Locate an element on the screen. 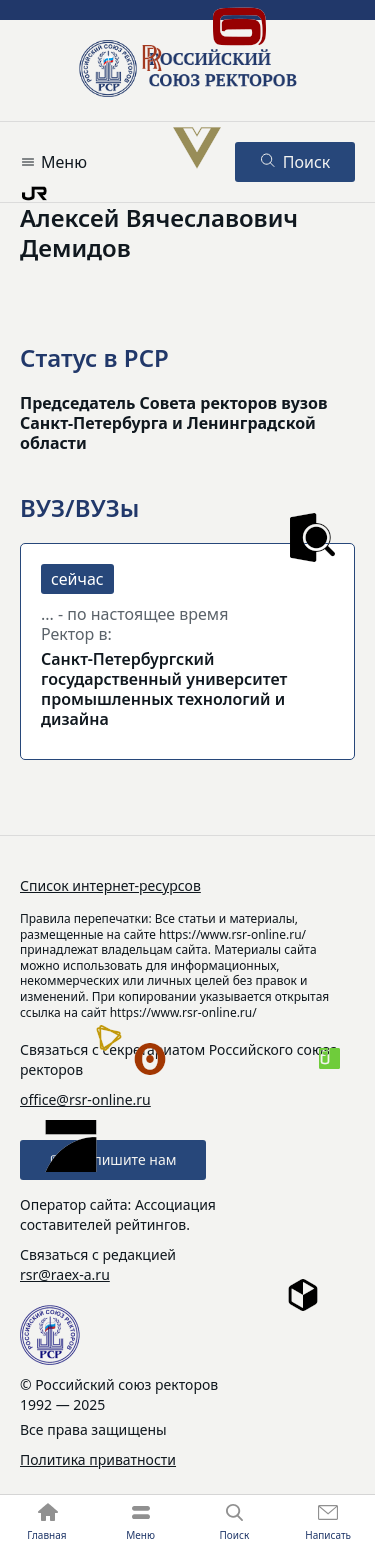 This screenshot has height=1550, width=375. open Observable data visualization platform is located at coordinates (150, 1059).